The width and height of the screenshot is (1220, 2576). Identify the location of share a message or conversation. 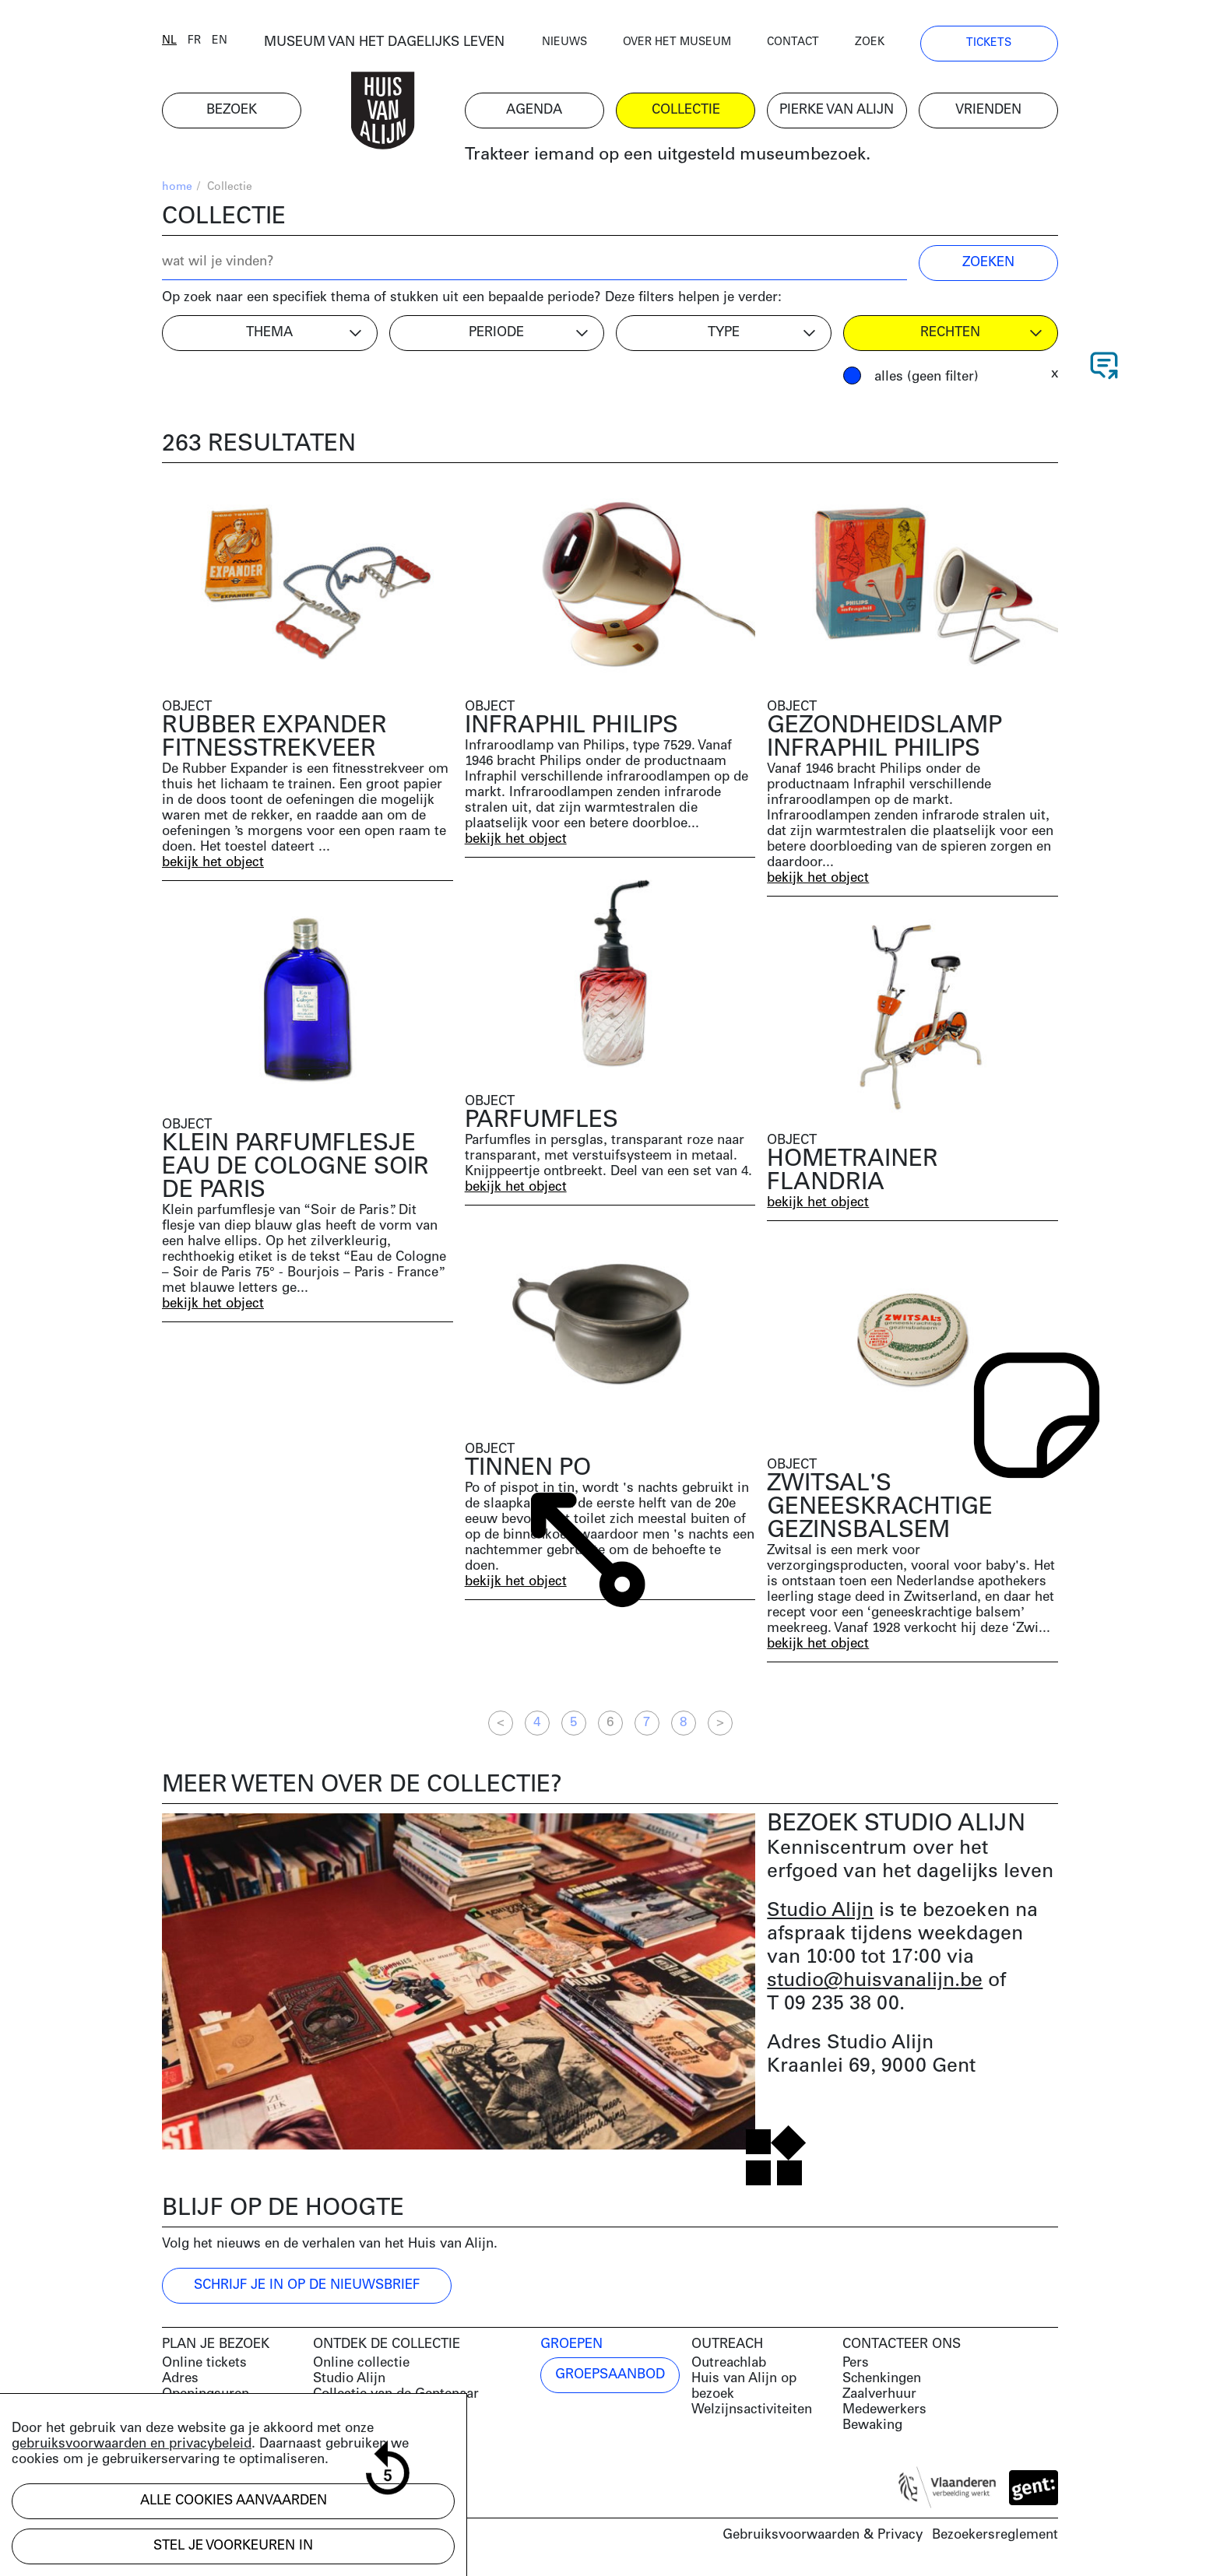
(1104, 364).